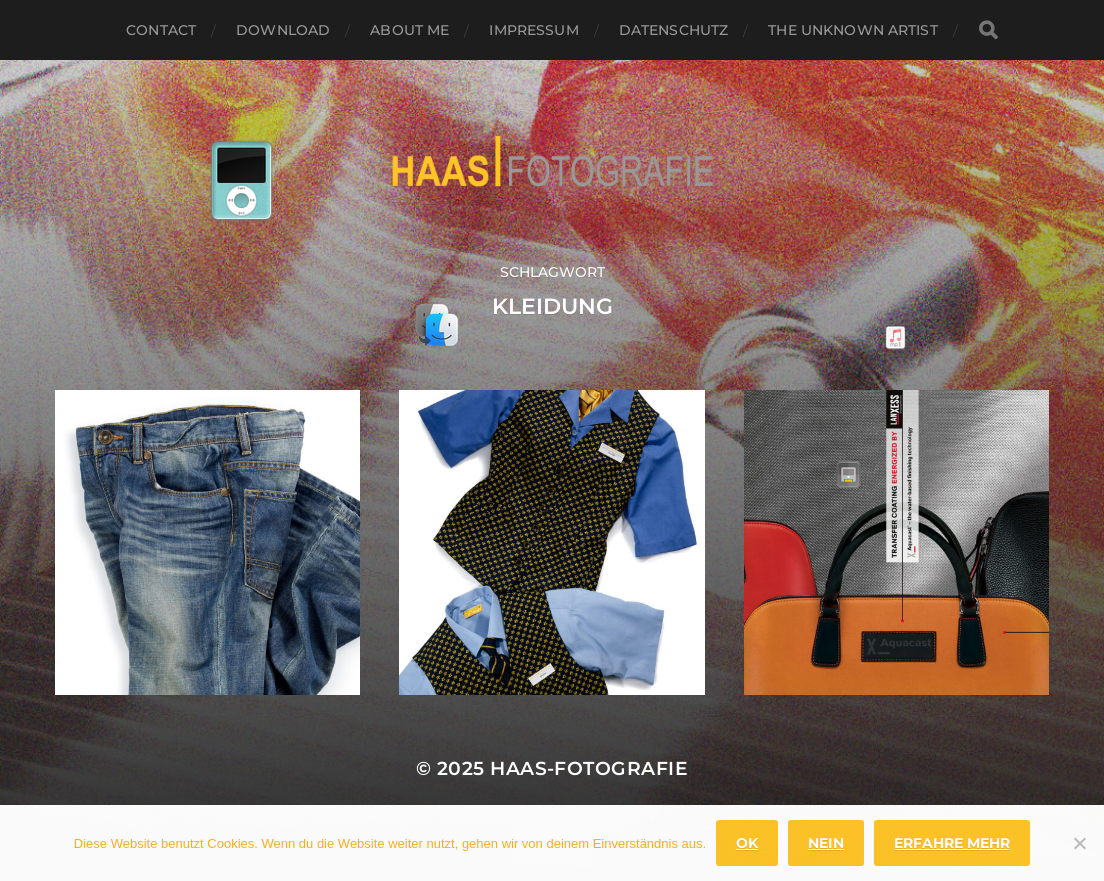  I want to click on an mp3 audio file, so click(895, 337).